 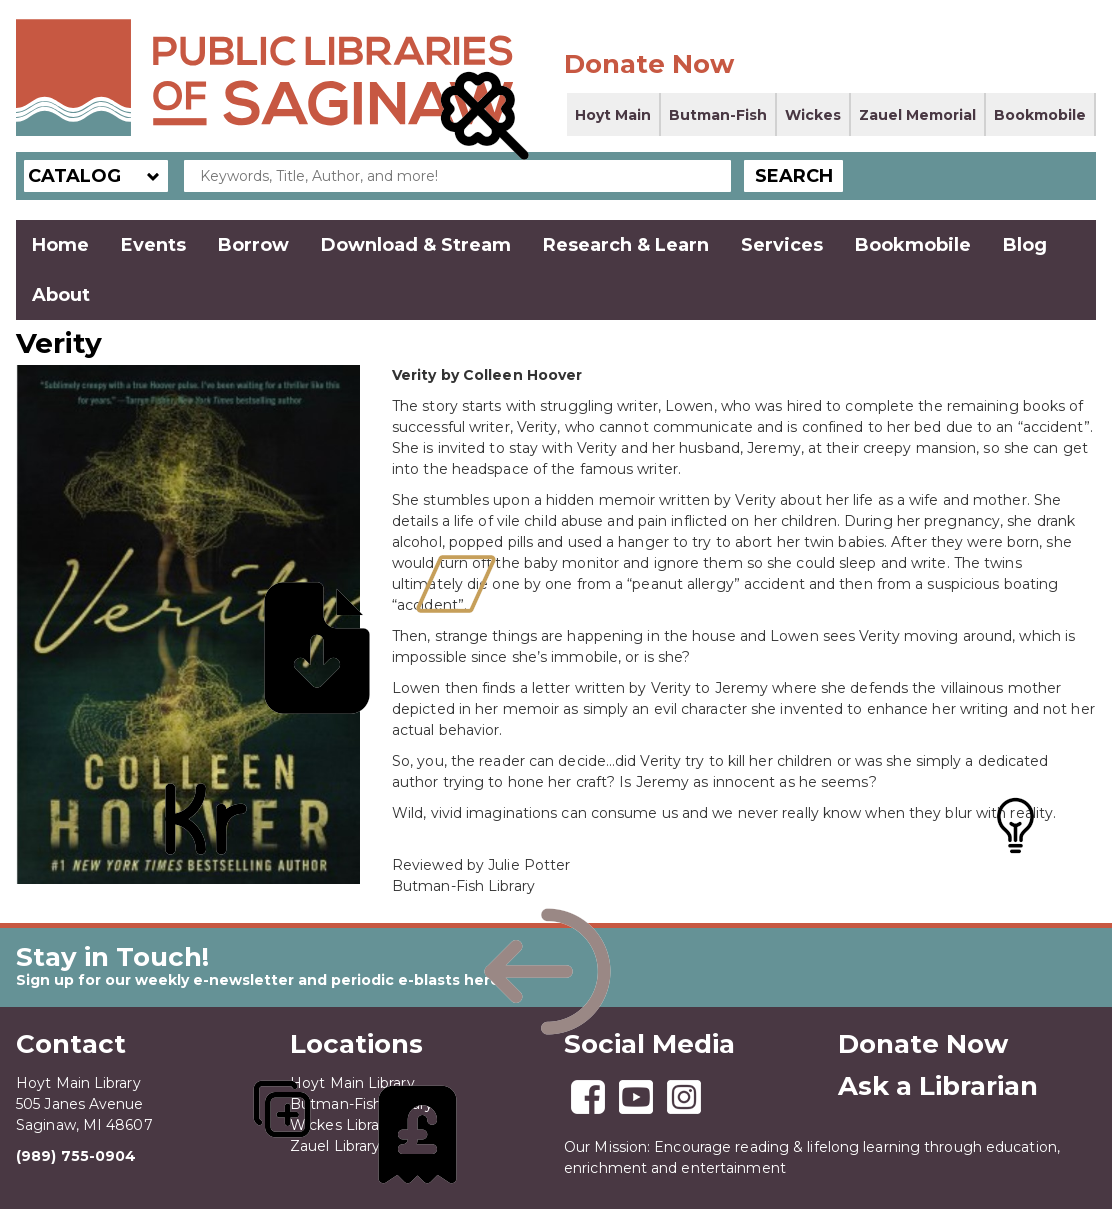 I want to click on access tips or suggestions, so click(x=1015, y=825).